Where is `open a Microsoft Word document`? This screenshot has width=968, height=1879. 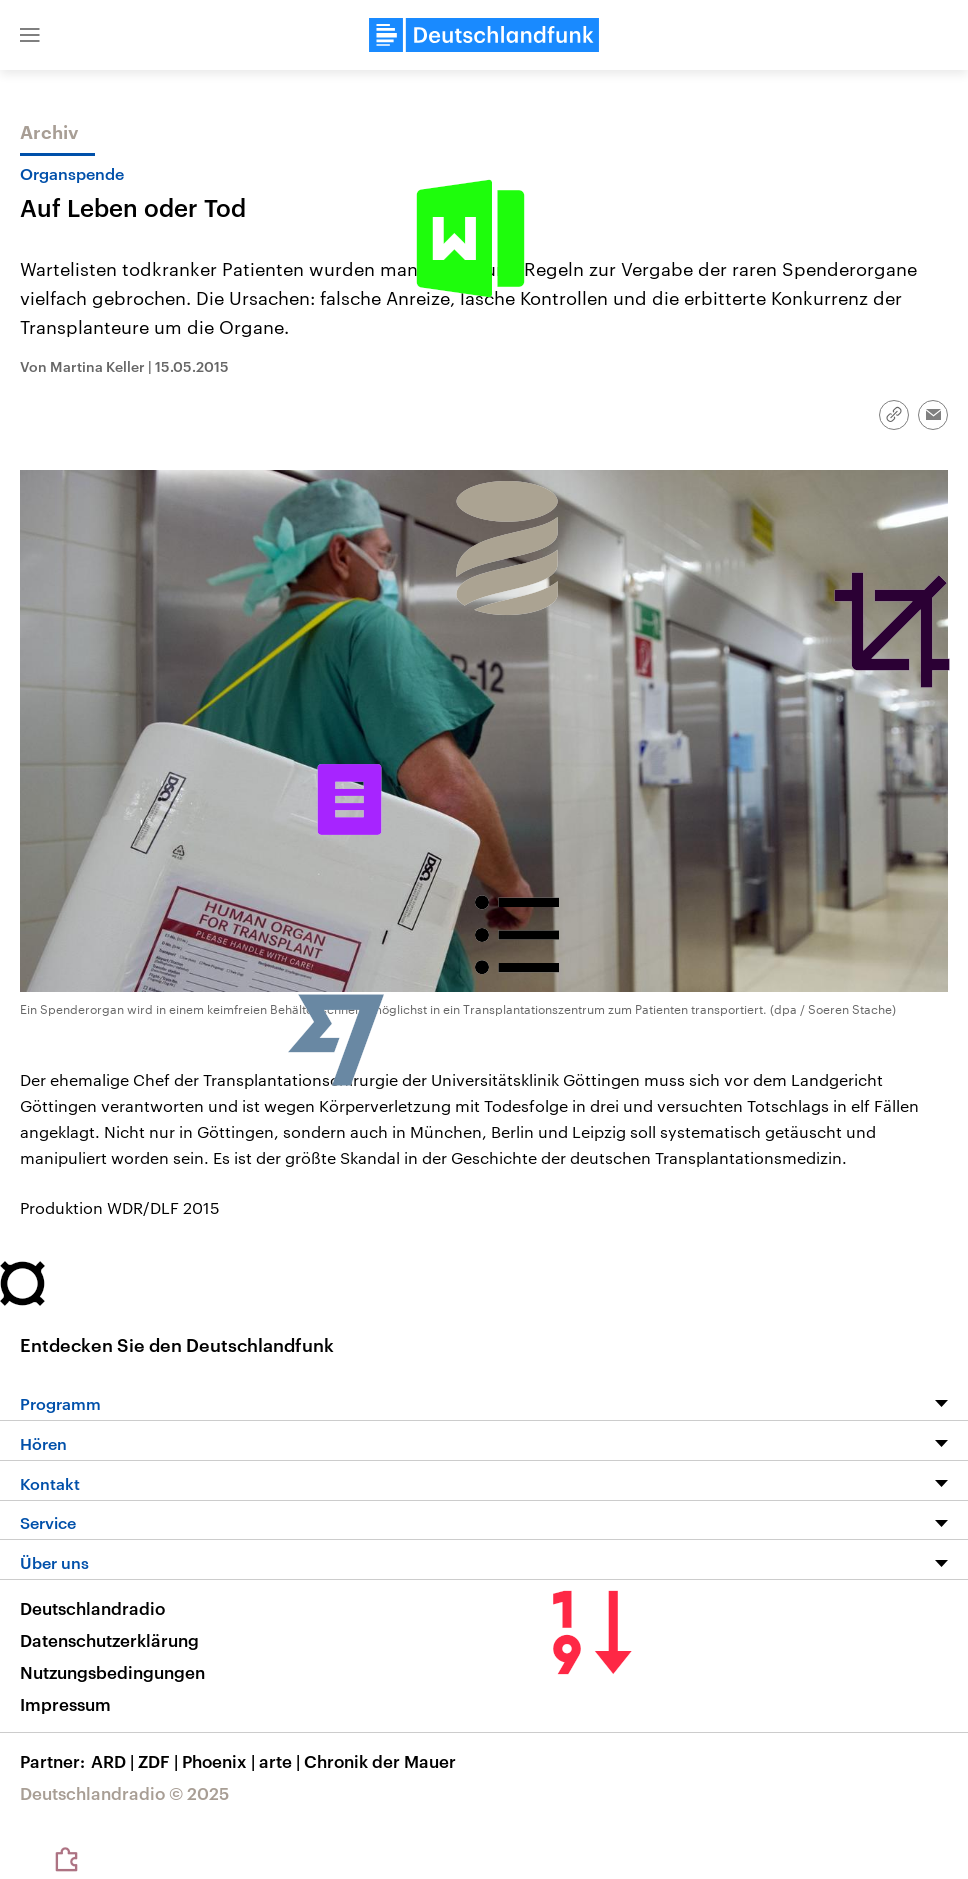 open a Microsoft Word document is located at coordinates (470, 238).